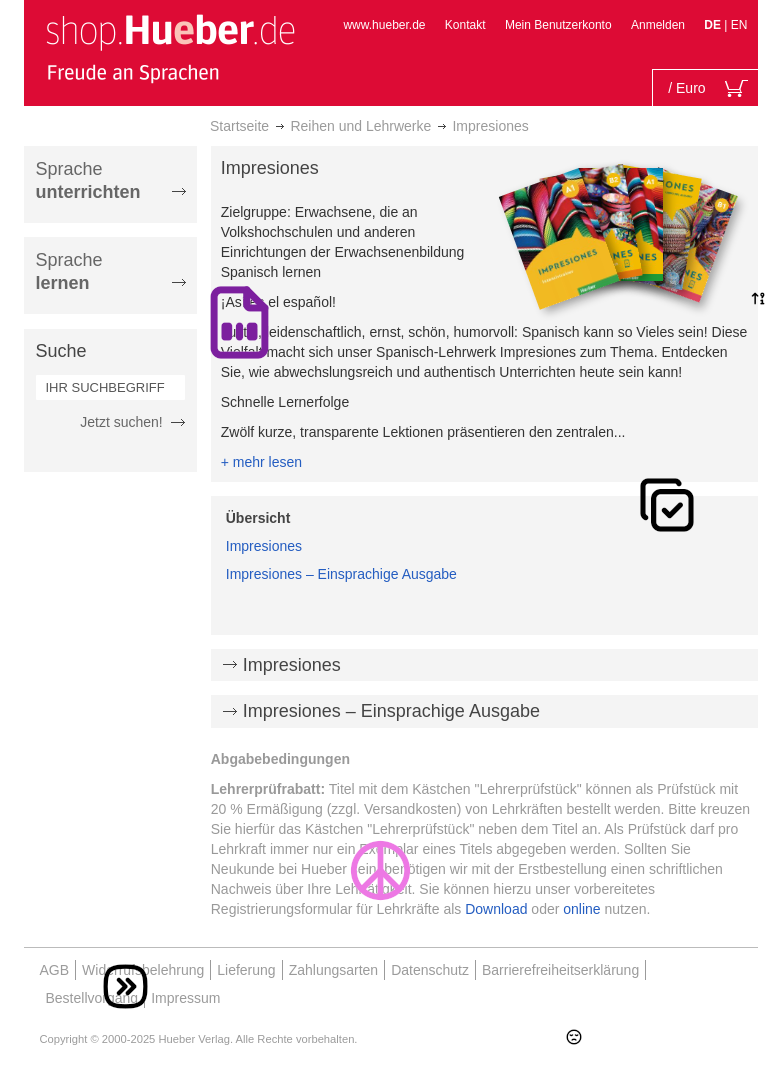 This screenshot has width=781, height=1067. Describe the element at coordinates (239, 322) in the screenshot. I see `view barcode document` at that location.